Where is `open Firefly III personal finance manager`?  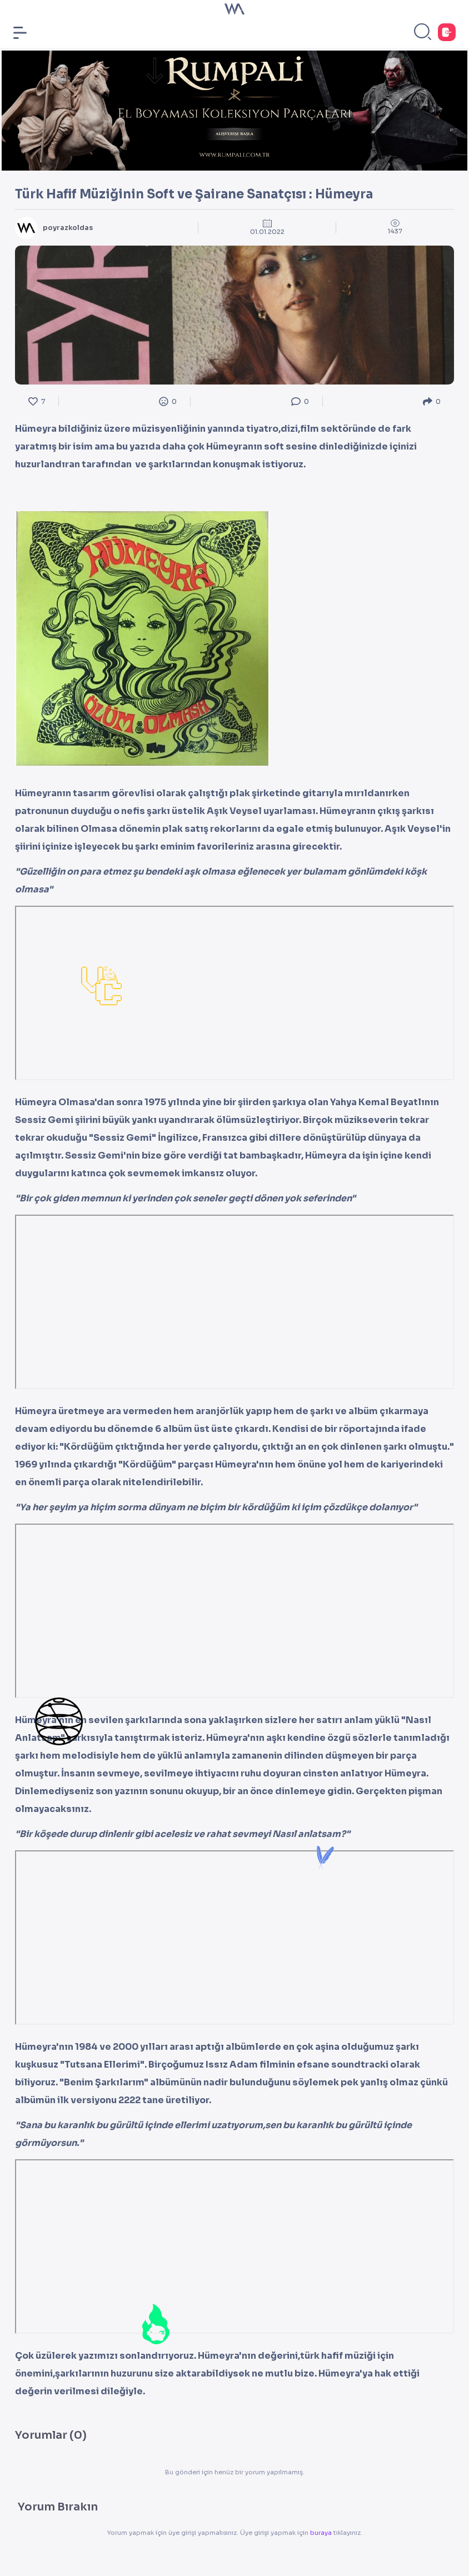 open Firefly III personal finance manager is located at coordinates (156, 2324).